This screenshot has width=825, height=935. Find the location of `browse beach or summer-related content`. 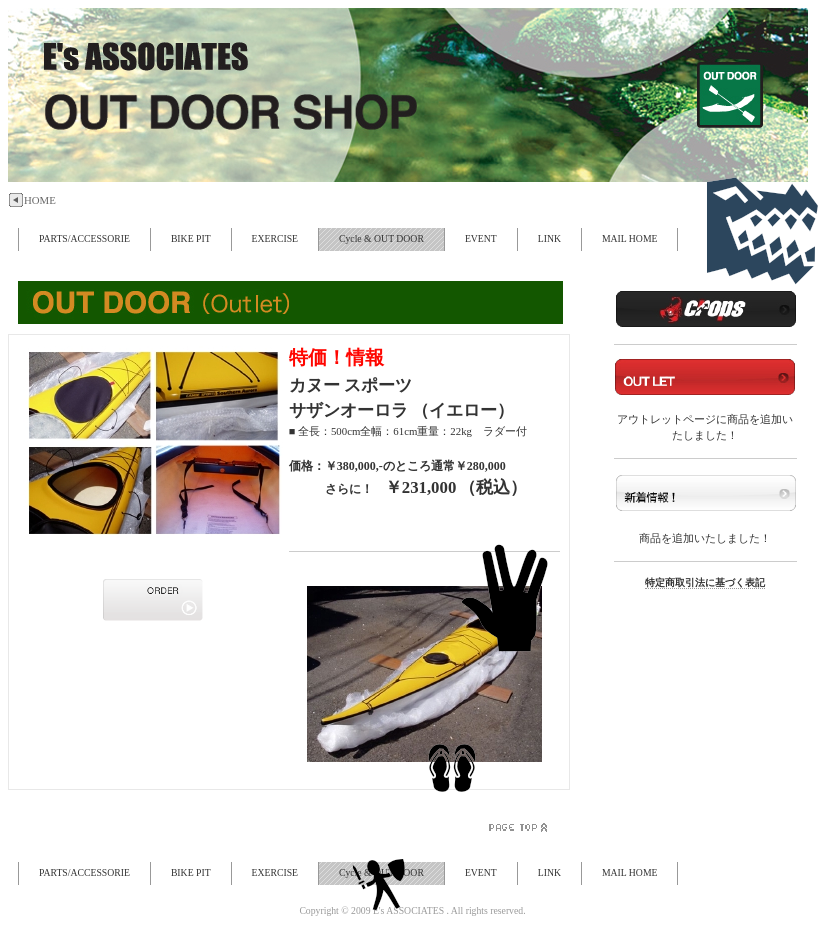

browse beach or summer-related content is located at coordinates (452, 768).